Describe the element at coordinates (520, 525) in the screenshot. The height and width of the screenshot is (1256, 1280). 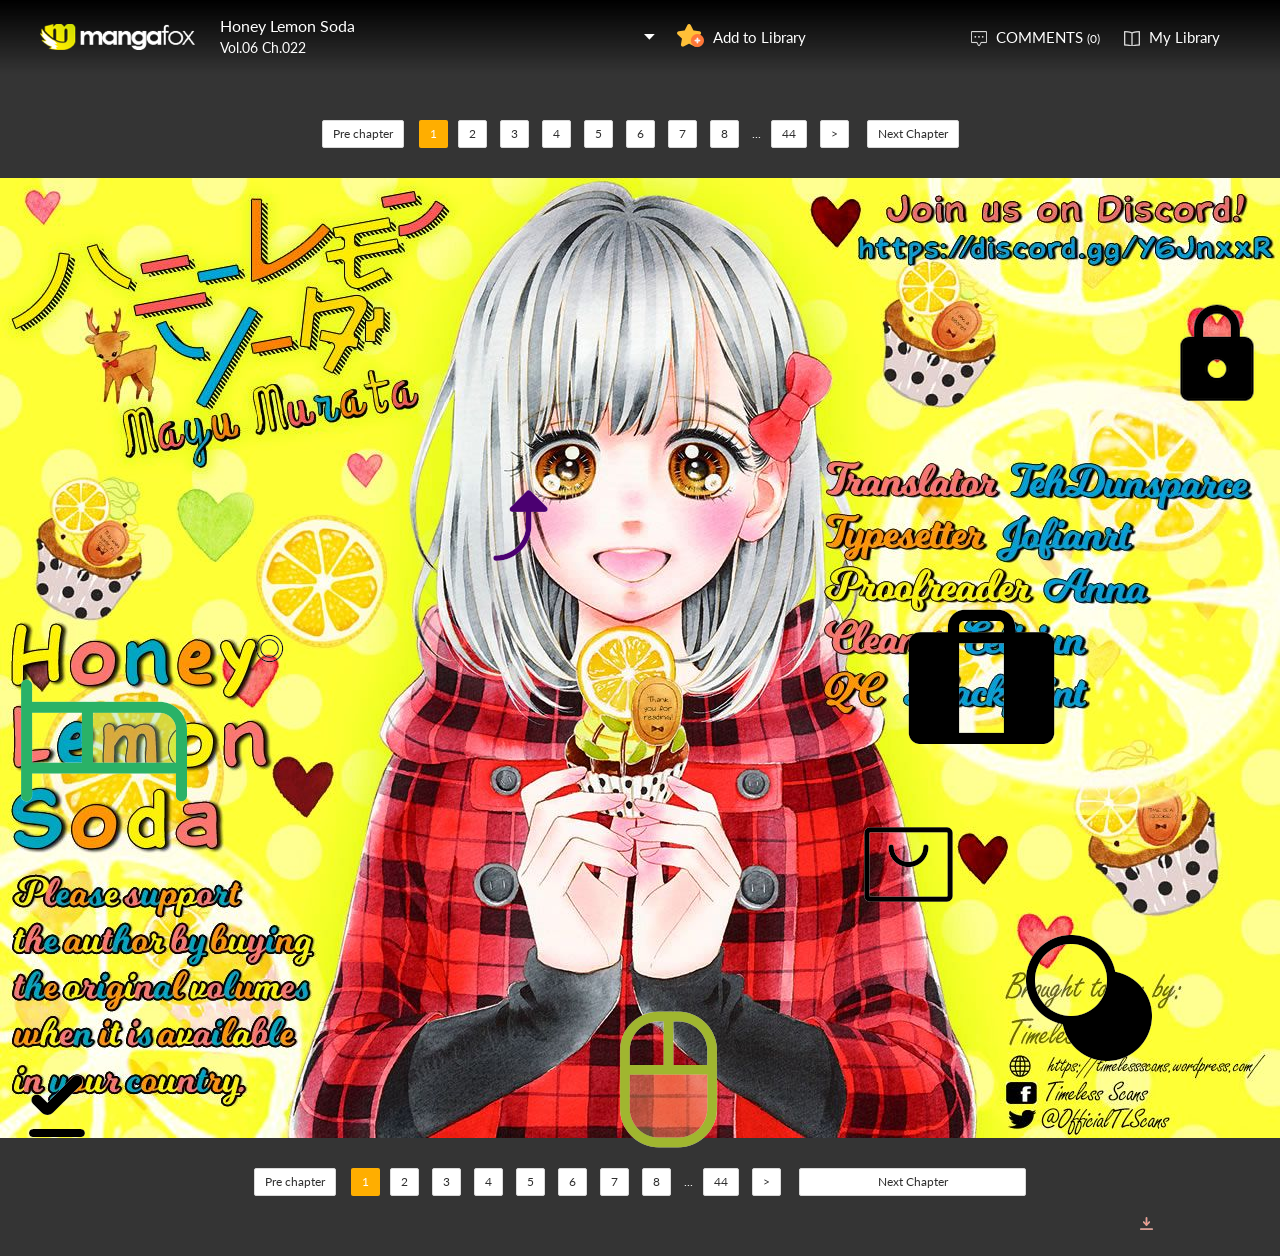
I see `go back and up in navigation` at that location.